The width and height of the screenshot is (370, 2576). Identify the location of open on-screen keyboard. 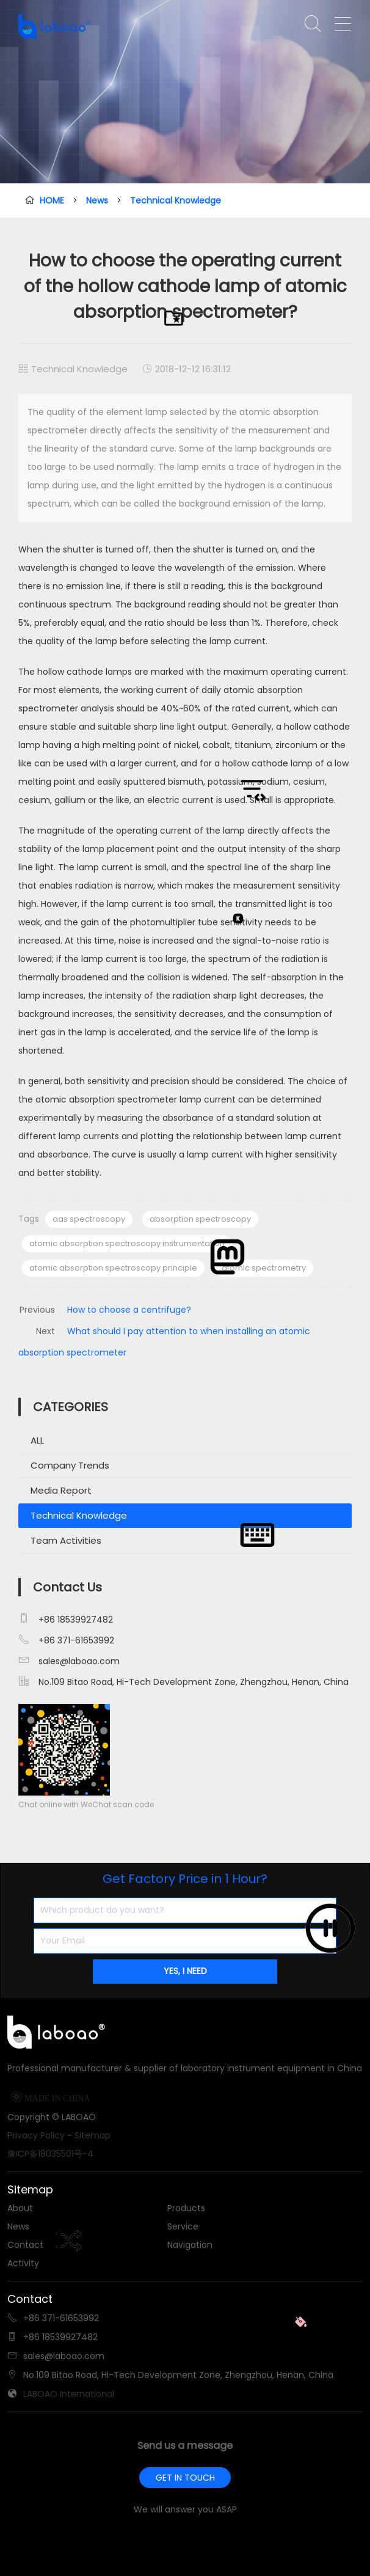
(257, 1535).